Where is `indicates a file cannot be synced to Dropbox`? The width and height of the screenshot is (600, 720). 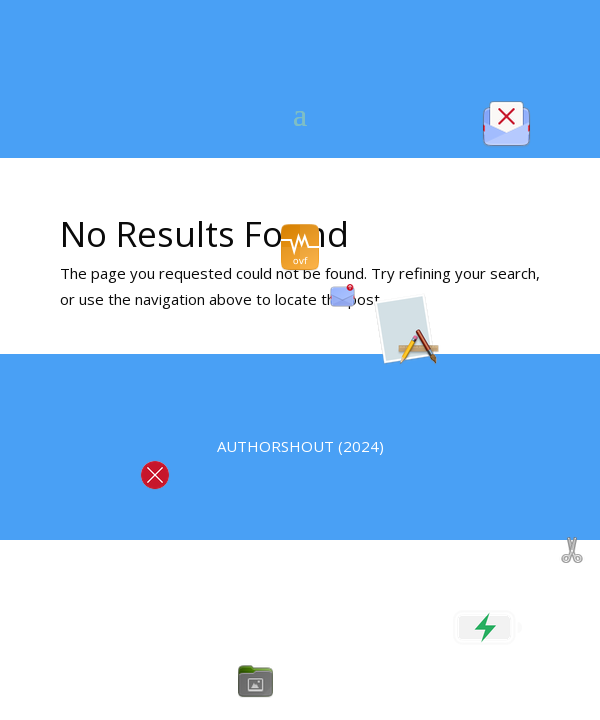 indicates a file cannot be synced to Dropbox is located at coordinates (155, 475).